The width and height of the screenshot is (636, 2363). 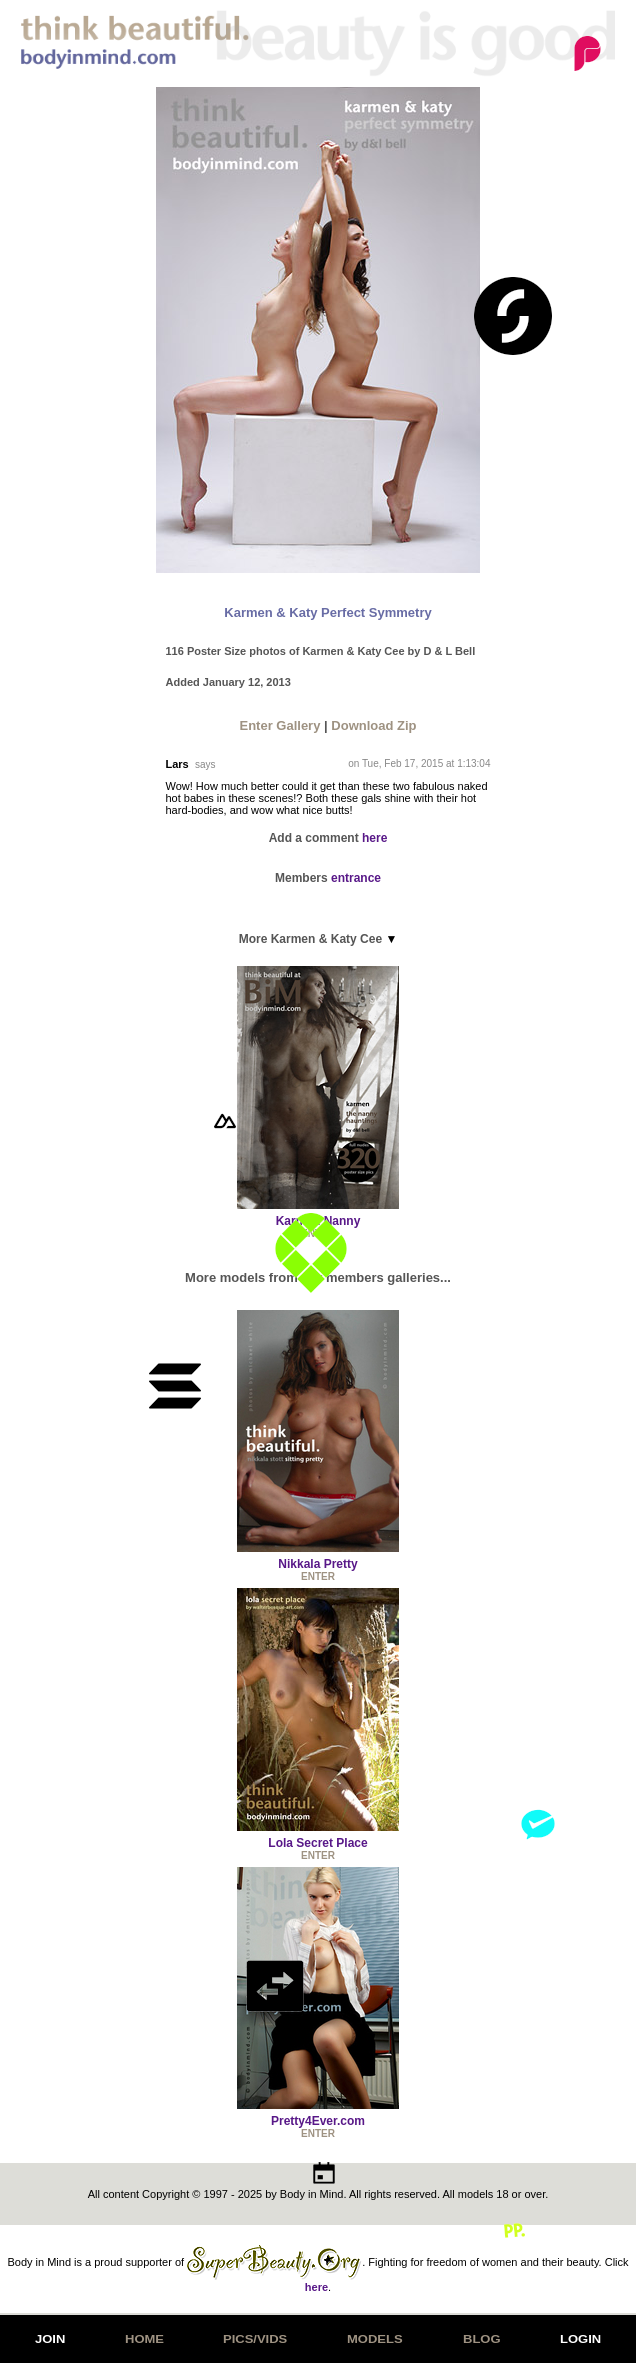 What do you see at coordinates (275, 1986) in the screenshot?
I see `swap or exchange currencies` at bounding box center [275, 1986].